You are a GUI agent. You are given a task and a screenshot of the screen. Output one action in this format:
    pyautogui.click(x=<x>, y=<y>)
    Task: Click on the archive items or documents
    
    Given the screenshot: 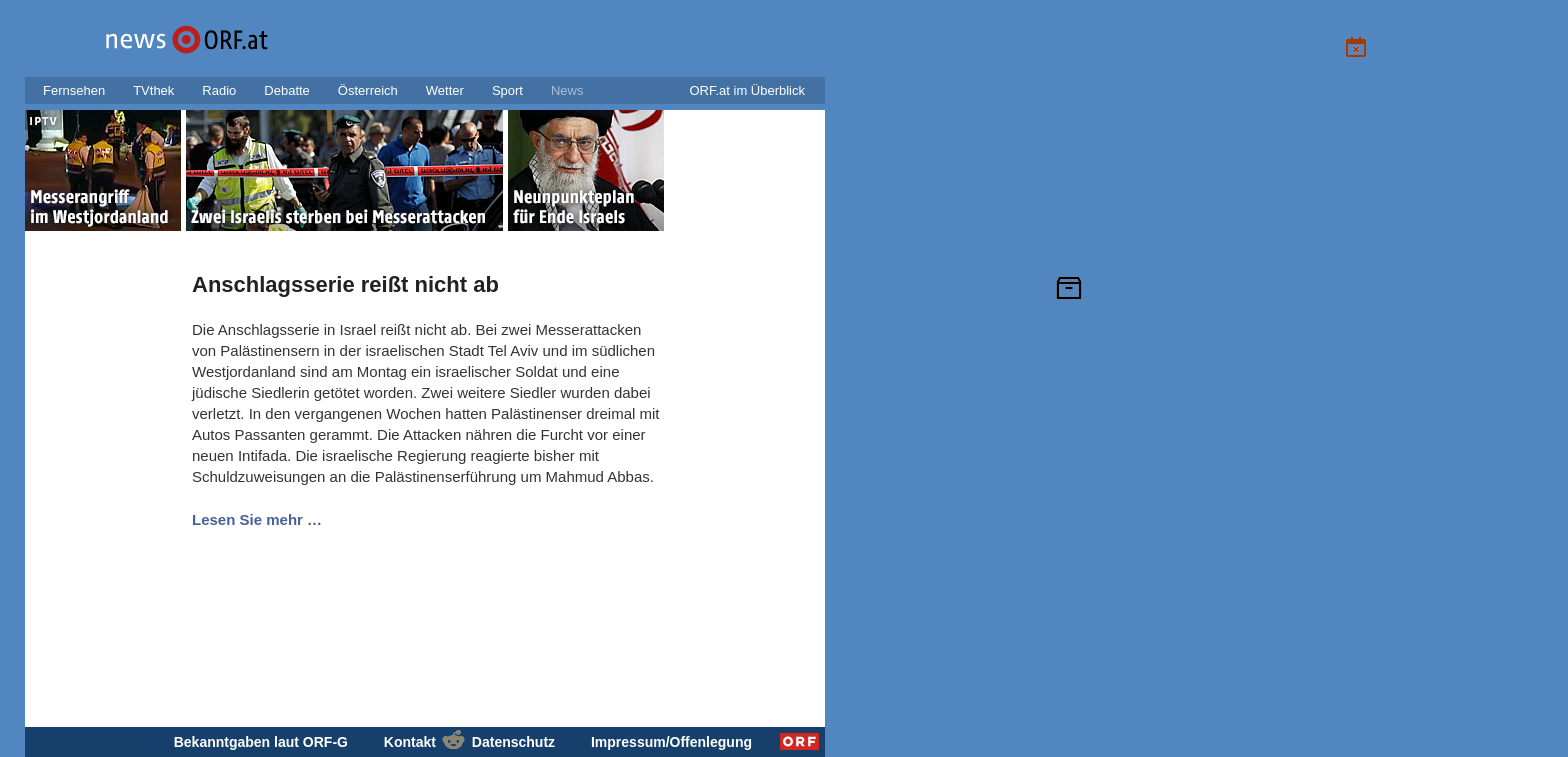 What is the action you would take?
    pyautogui.click(x=1069, y=288)
    